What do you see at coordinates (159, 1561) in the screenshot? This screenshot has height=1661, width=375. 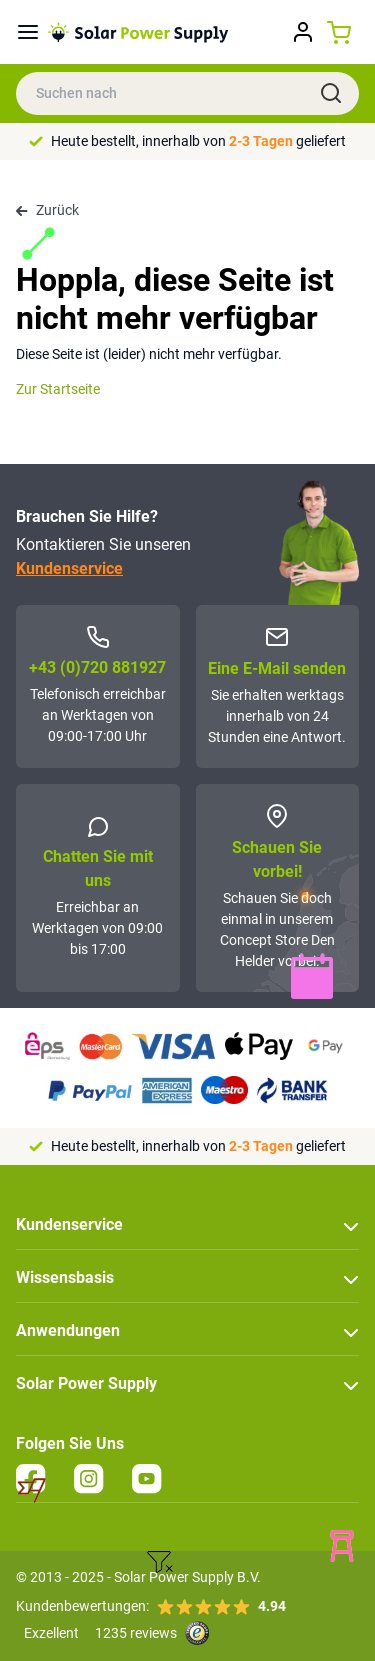 I see `clear all active filters` at bounding box center [159, 1561].